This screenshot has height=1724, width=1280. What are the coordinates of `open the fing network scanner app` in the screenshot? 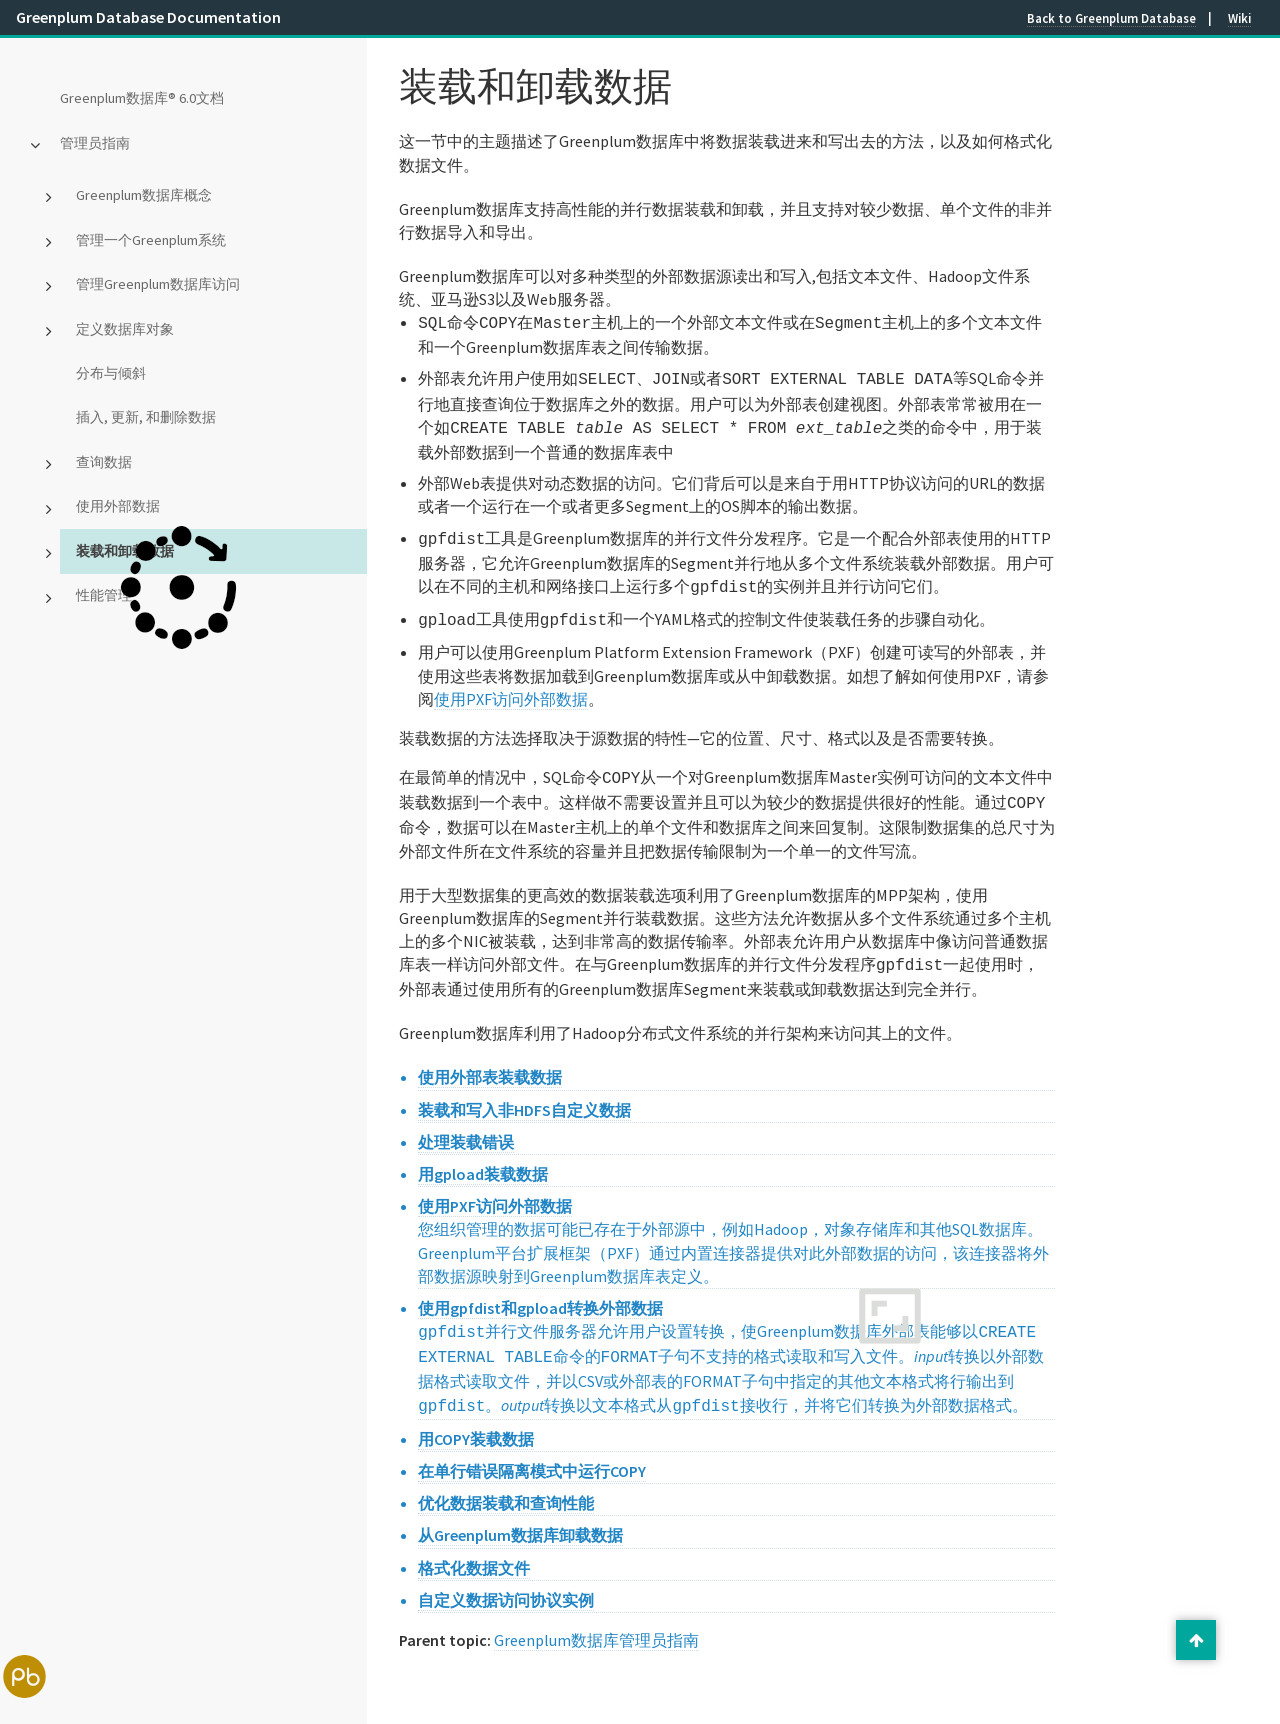 It's located at (178, 587).